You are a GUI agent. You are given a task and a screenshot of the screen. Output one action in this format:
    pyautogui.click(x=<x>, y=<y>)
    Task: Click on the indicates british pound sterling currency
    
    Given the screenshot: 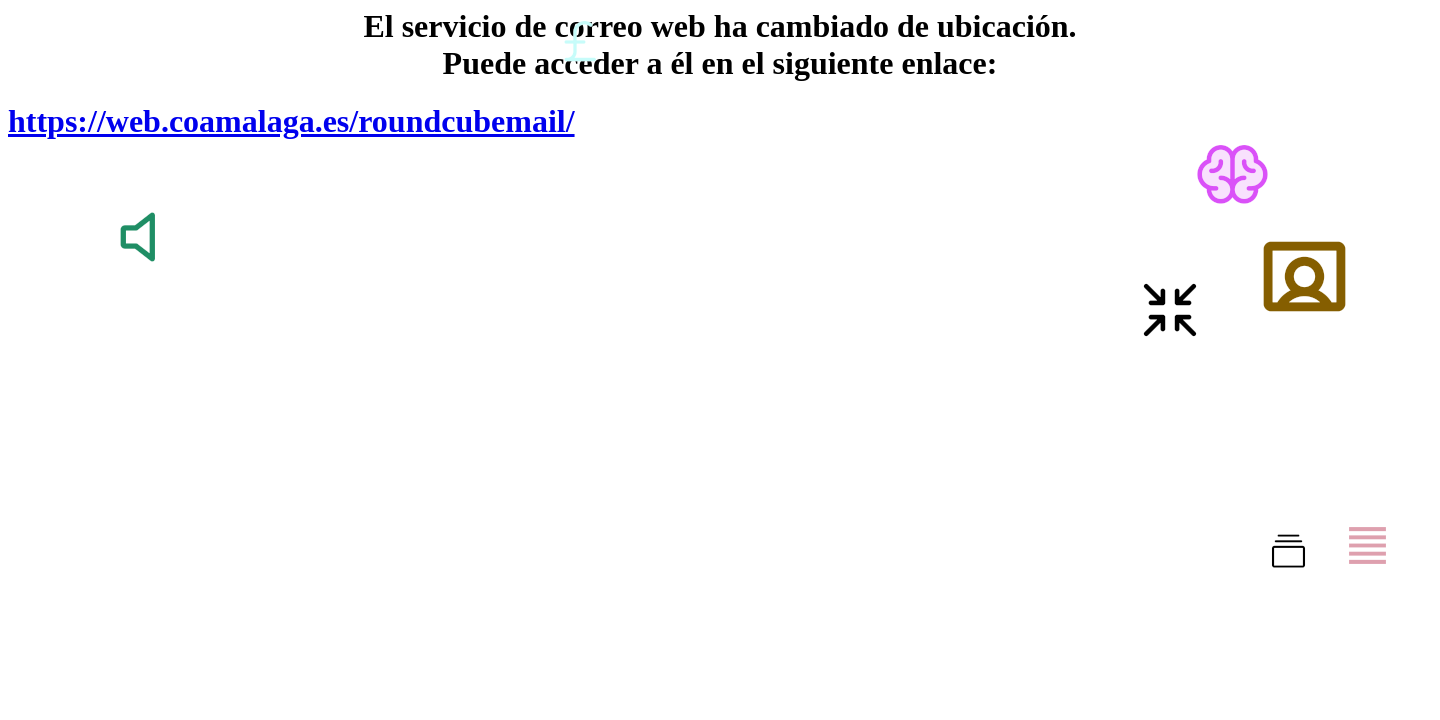 What is the action you would take?
    pyautogui.click(x=582, y=42)
    